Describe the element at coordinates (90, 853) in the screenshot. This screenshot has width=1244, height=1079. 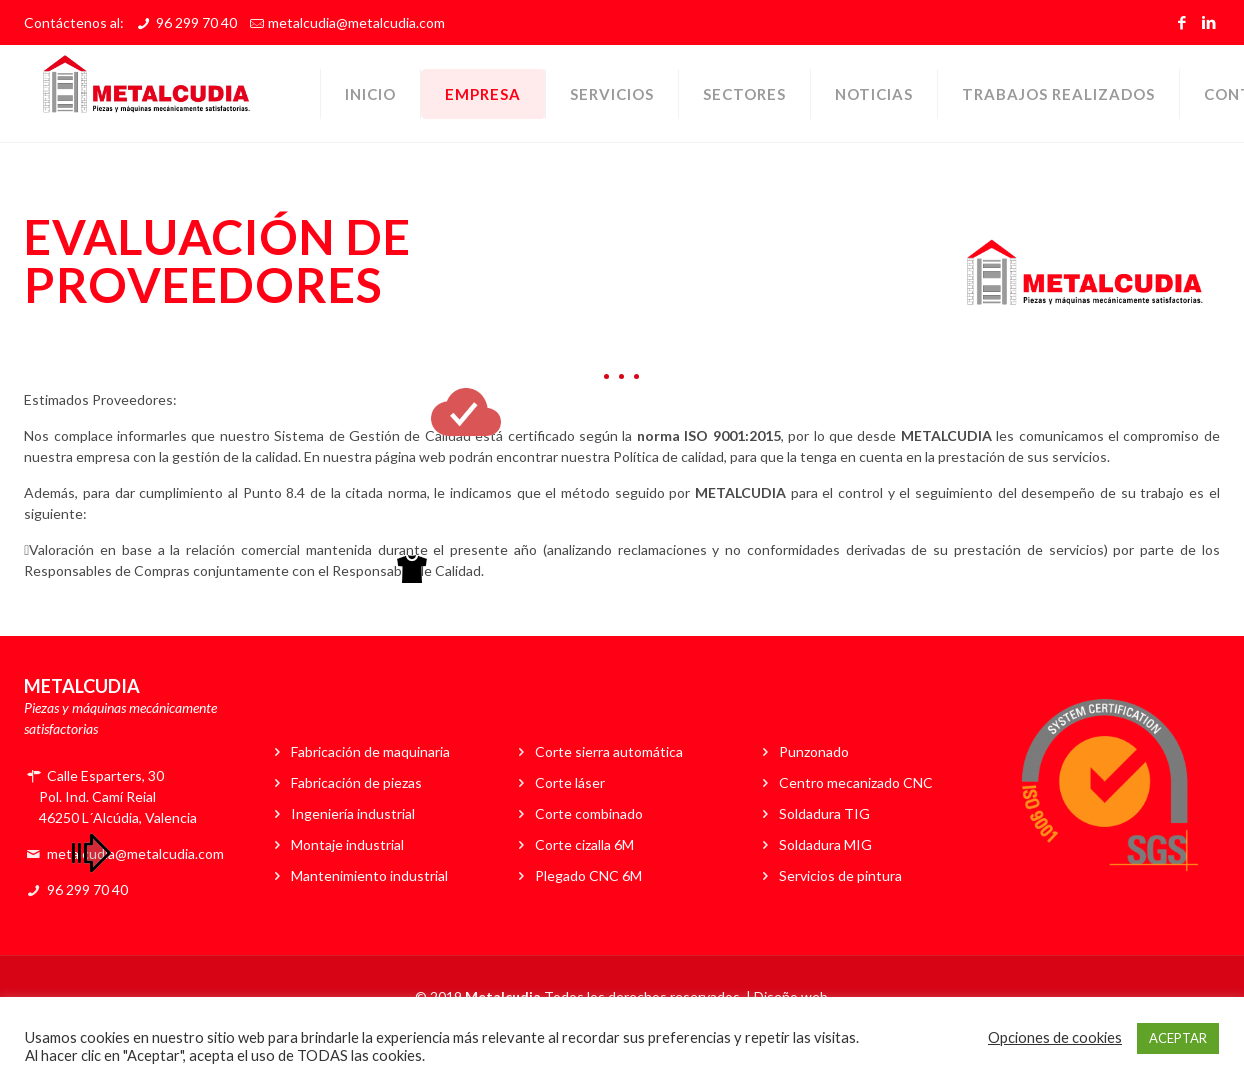
I see `skip forward or advance to next item` at that location.